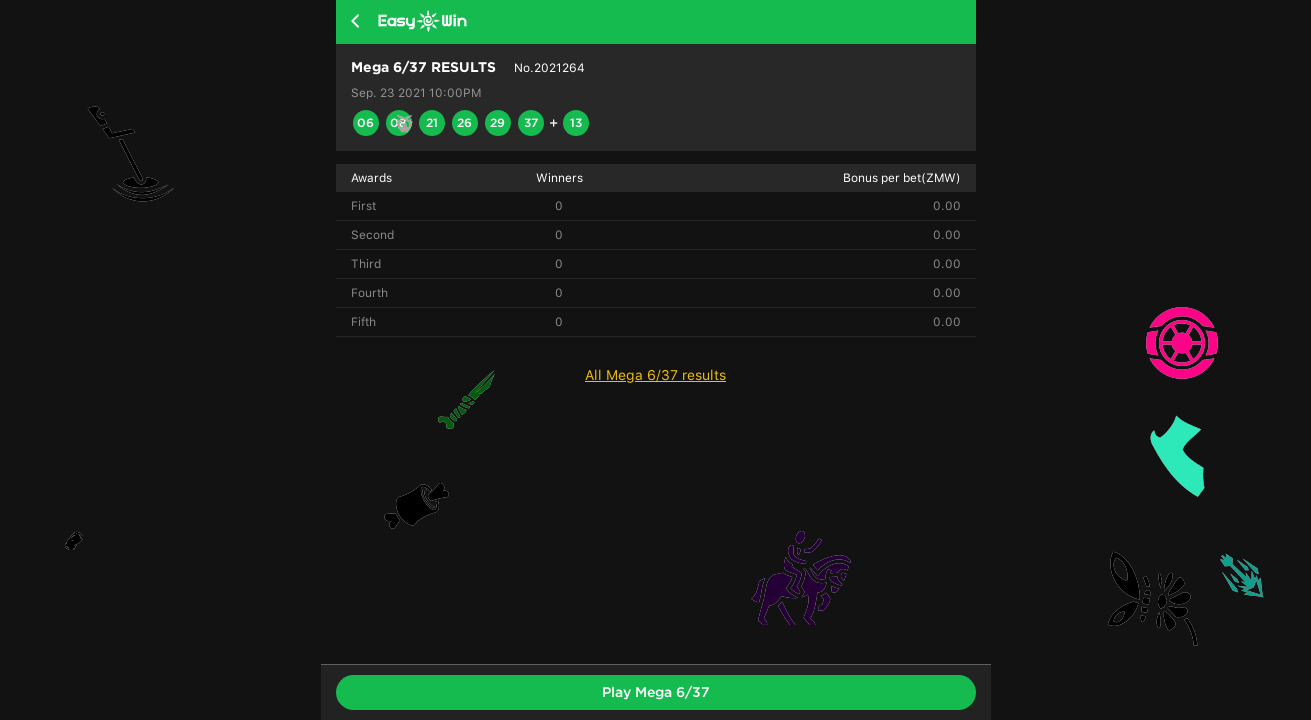 The width and height of the screenshot is (1311, 720). Describe the element at coordinates (404, 123) in the screenshot. I see `view combat power or battle strength` at that location.